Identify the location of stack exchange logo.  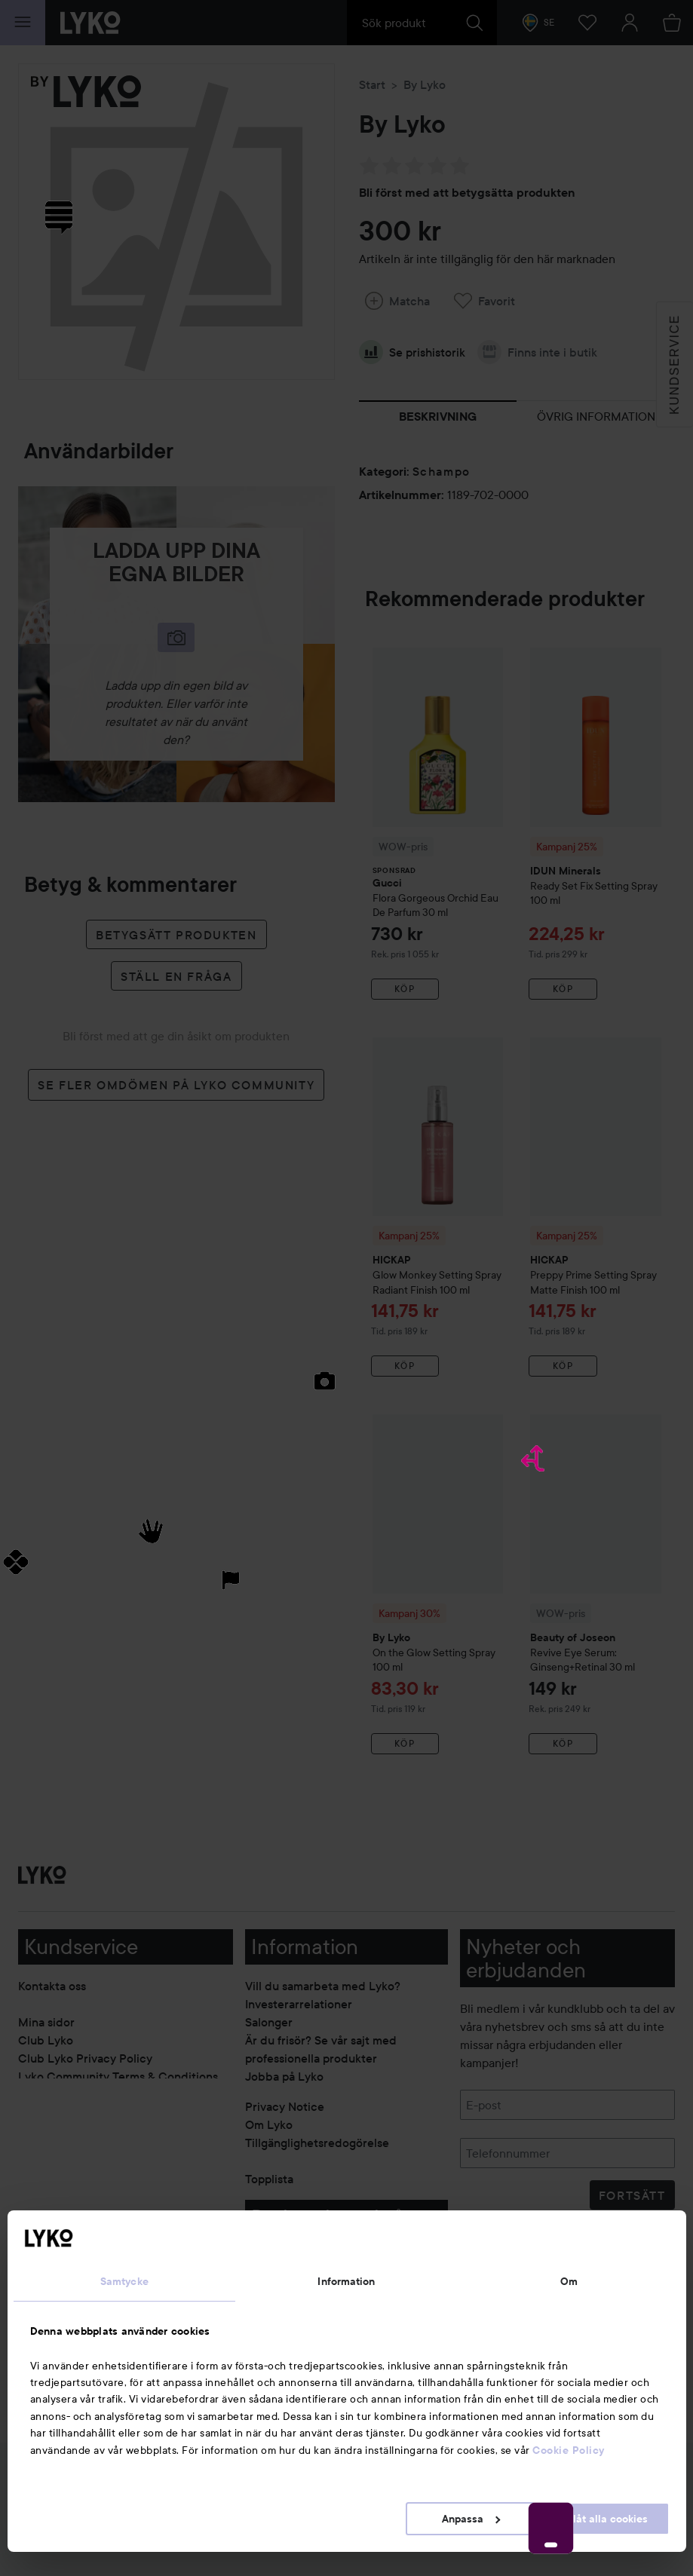
(59, 218).